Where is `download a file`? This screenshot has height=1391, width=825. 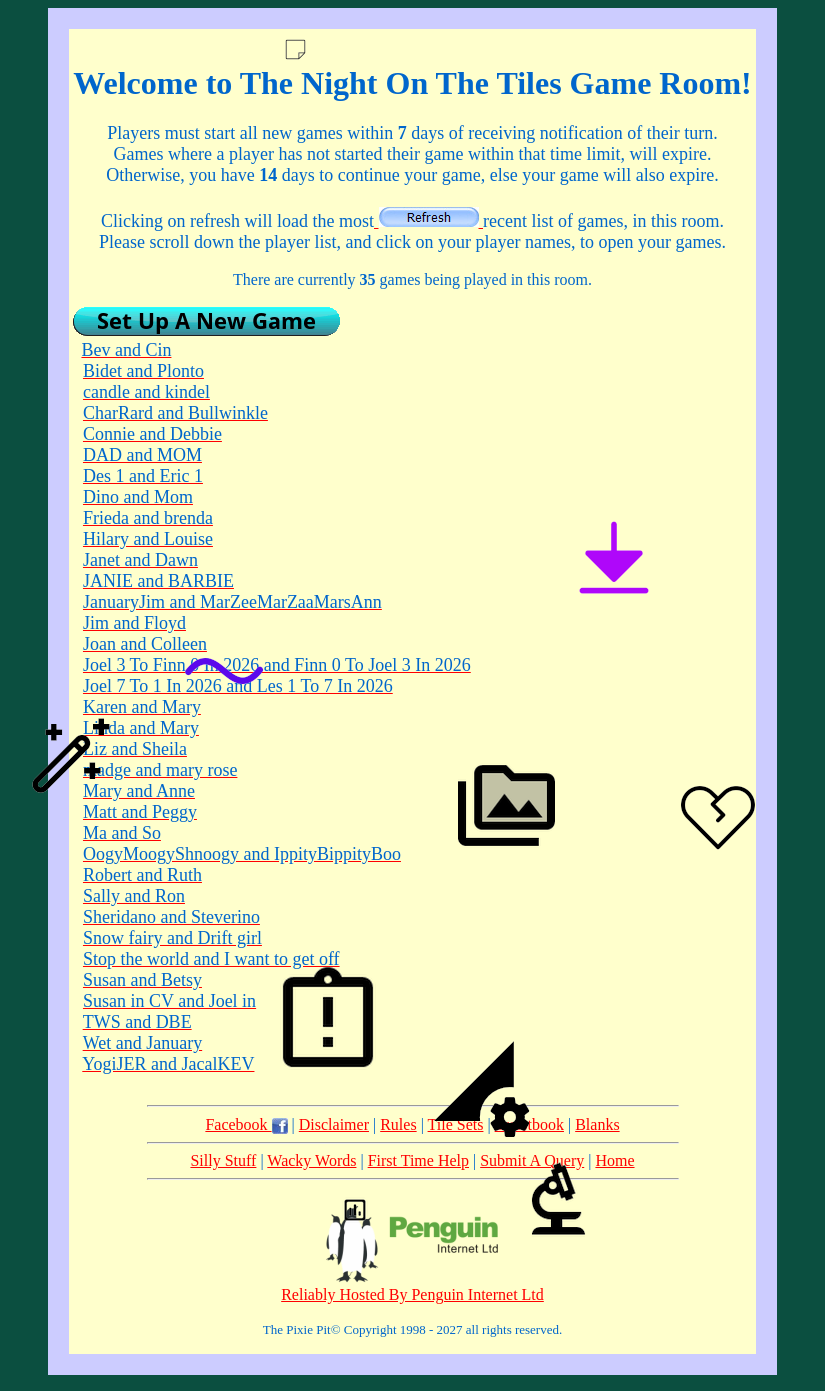 download a file is located at coordinates (614, 559).